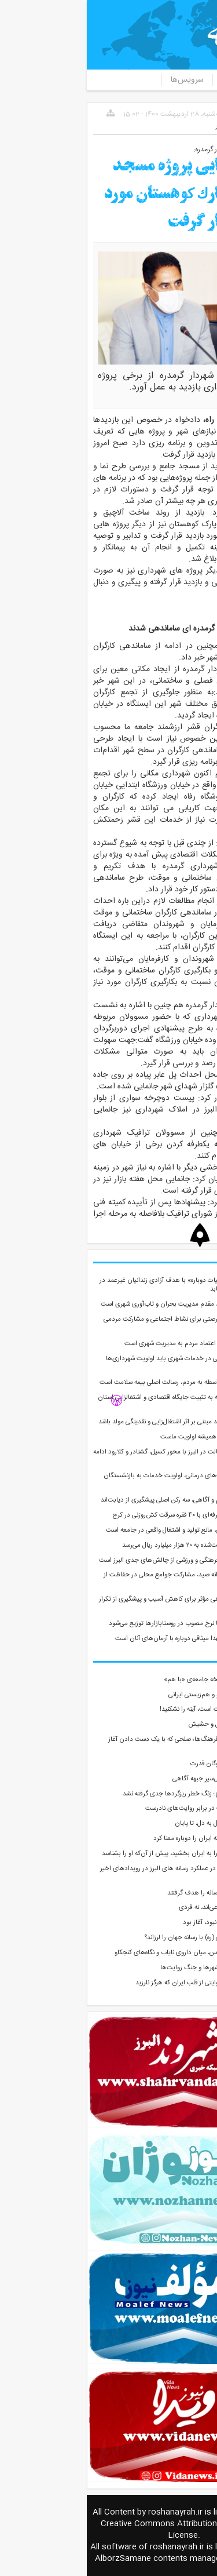 This screenshot has height=2576, width=217. I want to click on open the Overcast podcast app, so click(116, 1400).